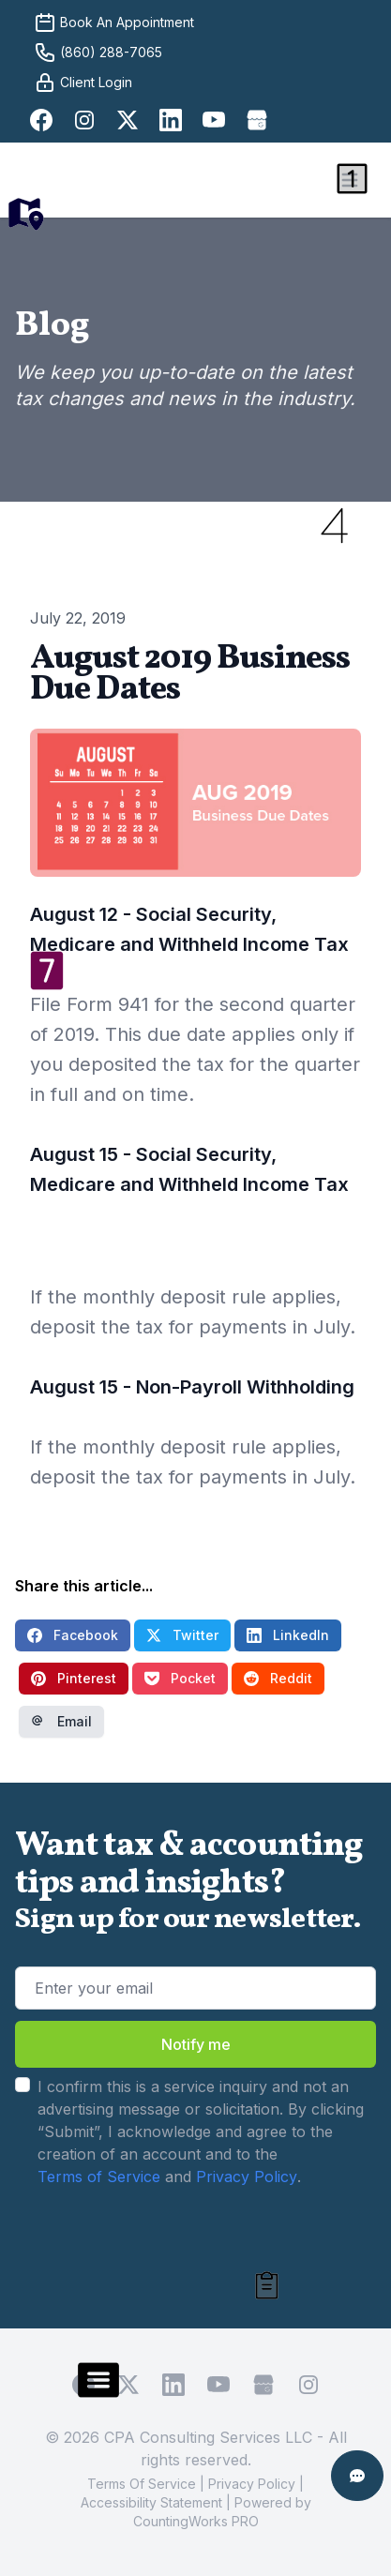  Describe the element at coordinates (98, 2380) in the screenshot. I see `view article or document content` at that location.